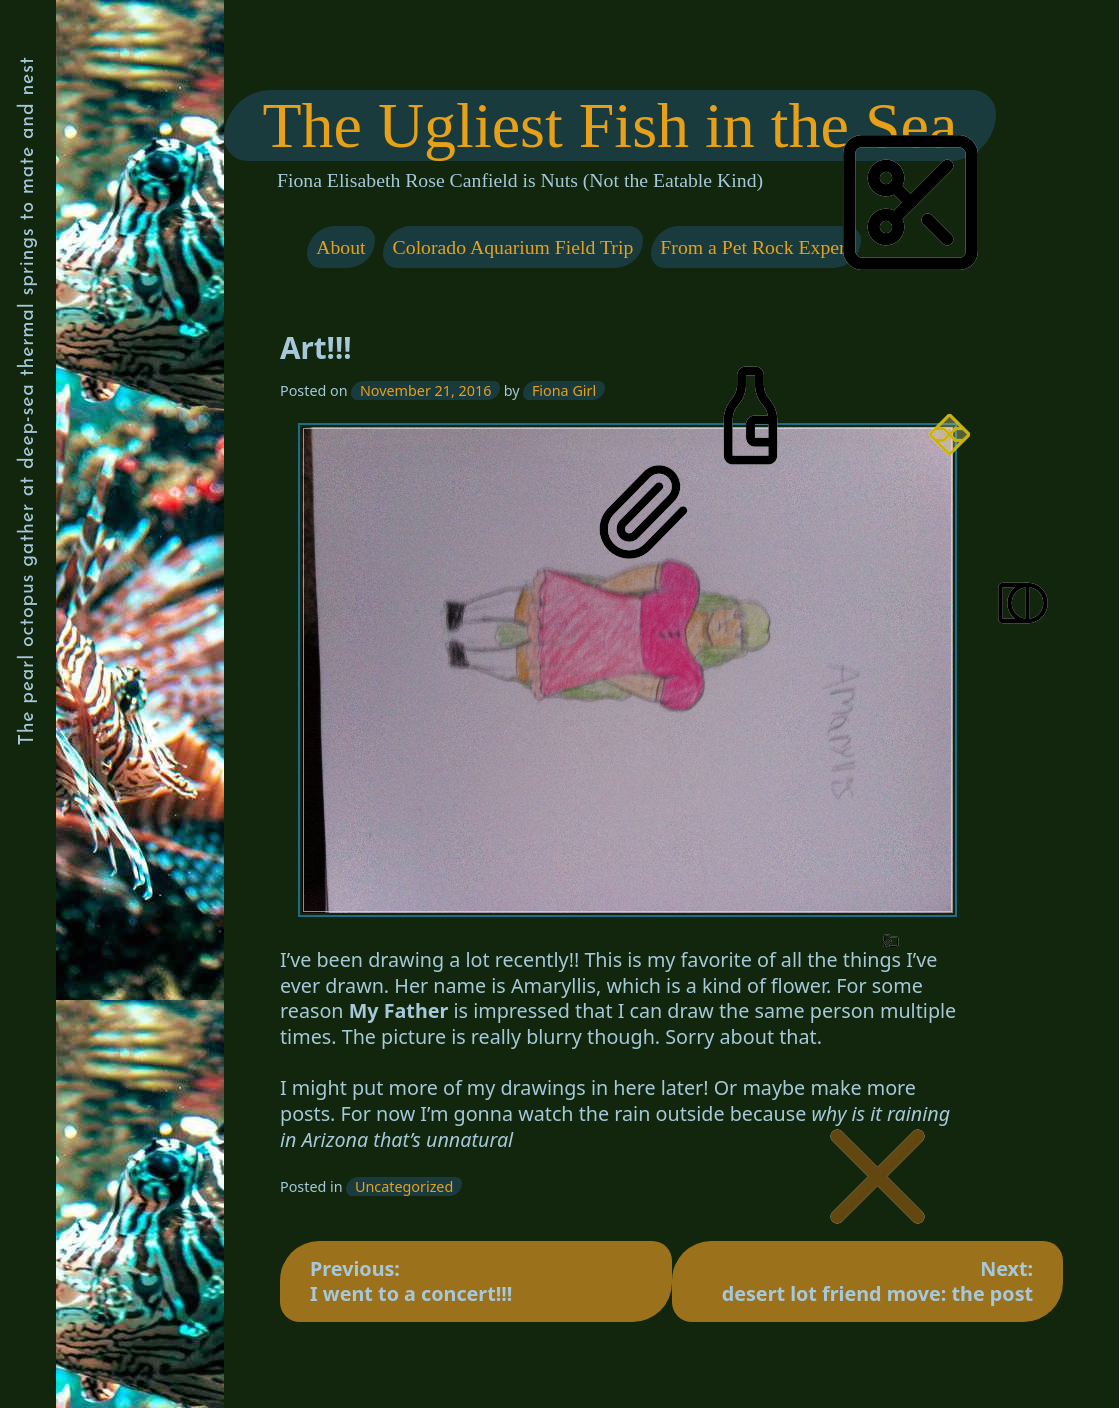 This screenshot has width=1119, height=1408. Describe the element at coordinates (642, 512) in the screenshot. I see `attach a file to your message` at that location.